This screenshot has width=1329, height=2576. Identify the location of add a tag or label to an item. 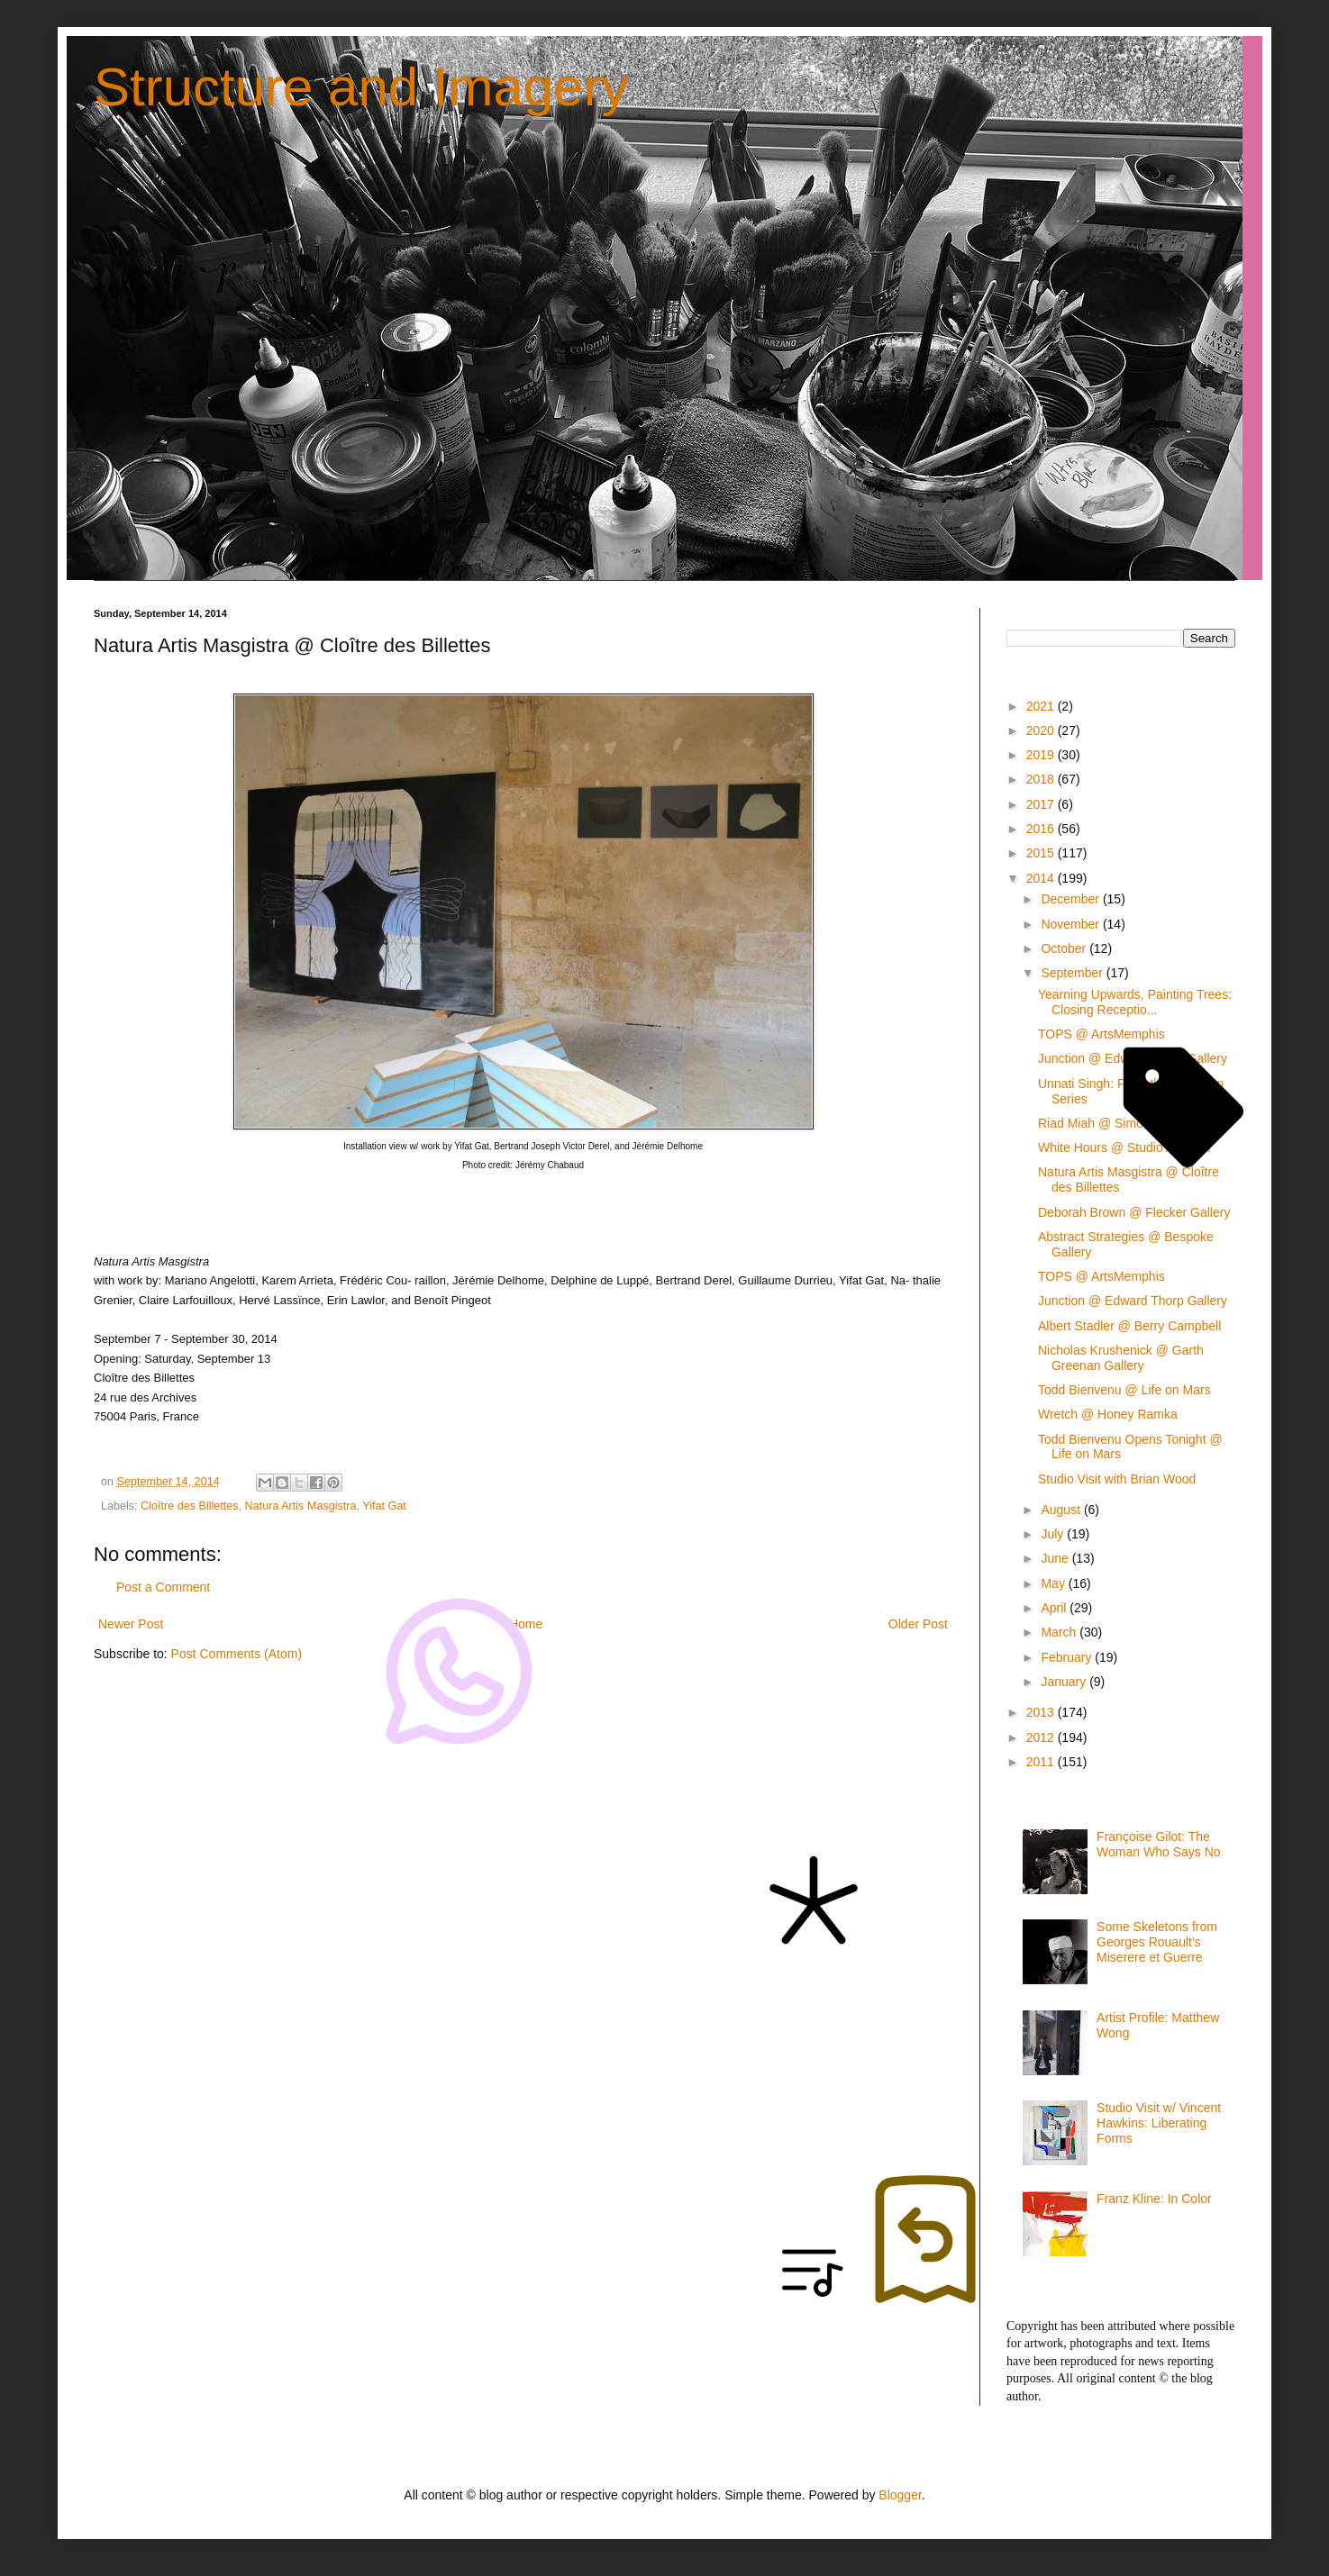
(1177, 1101).